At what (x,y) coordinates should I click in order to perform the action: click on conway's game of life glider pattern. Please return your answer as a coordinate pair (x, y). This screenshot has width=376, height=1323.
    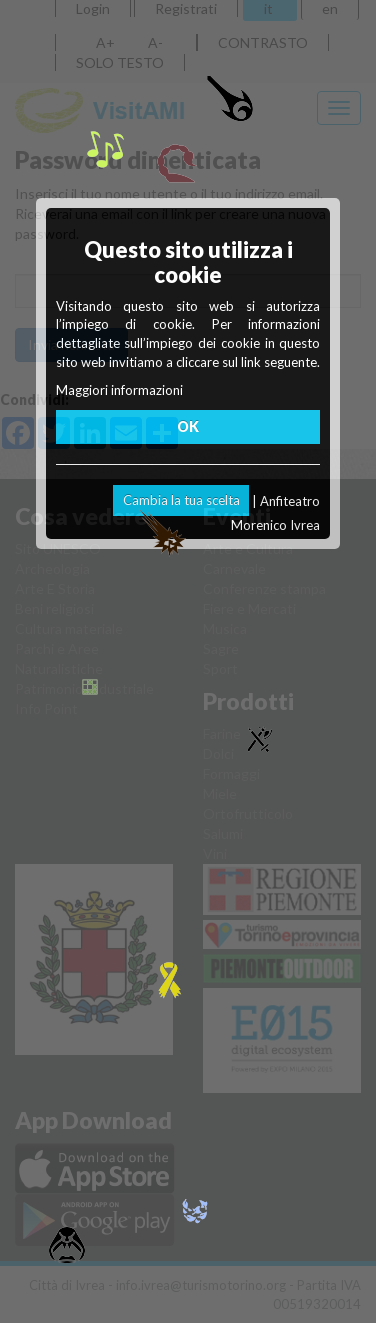
    Looking at the image, I should click on (90, 687).